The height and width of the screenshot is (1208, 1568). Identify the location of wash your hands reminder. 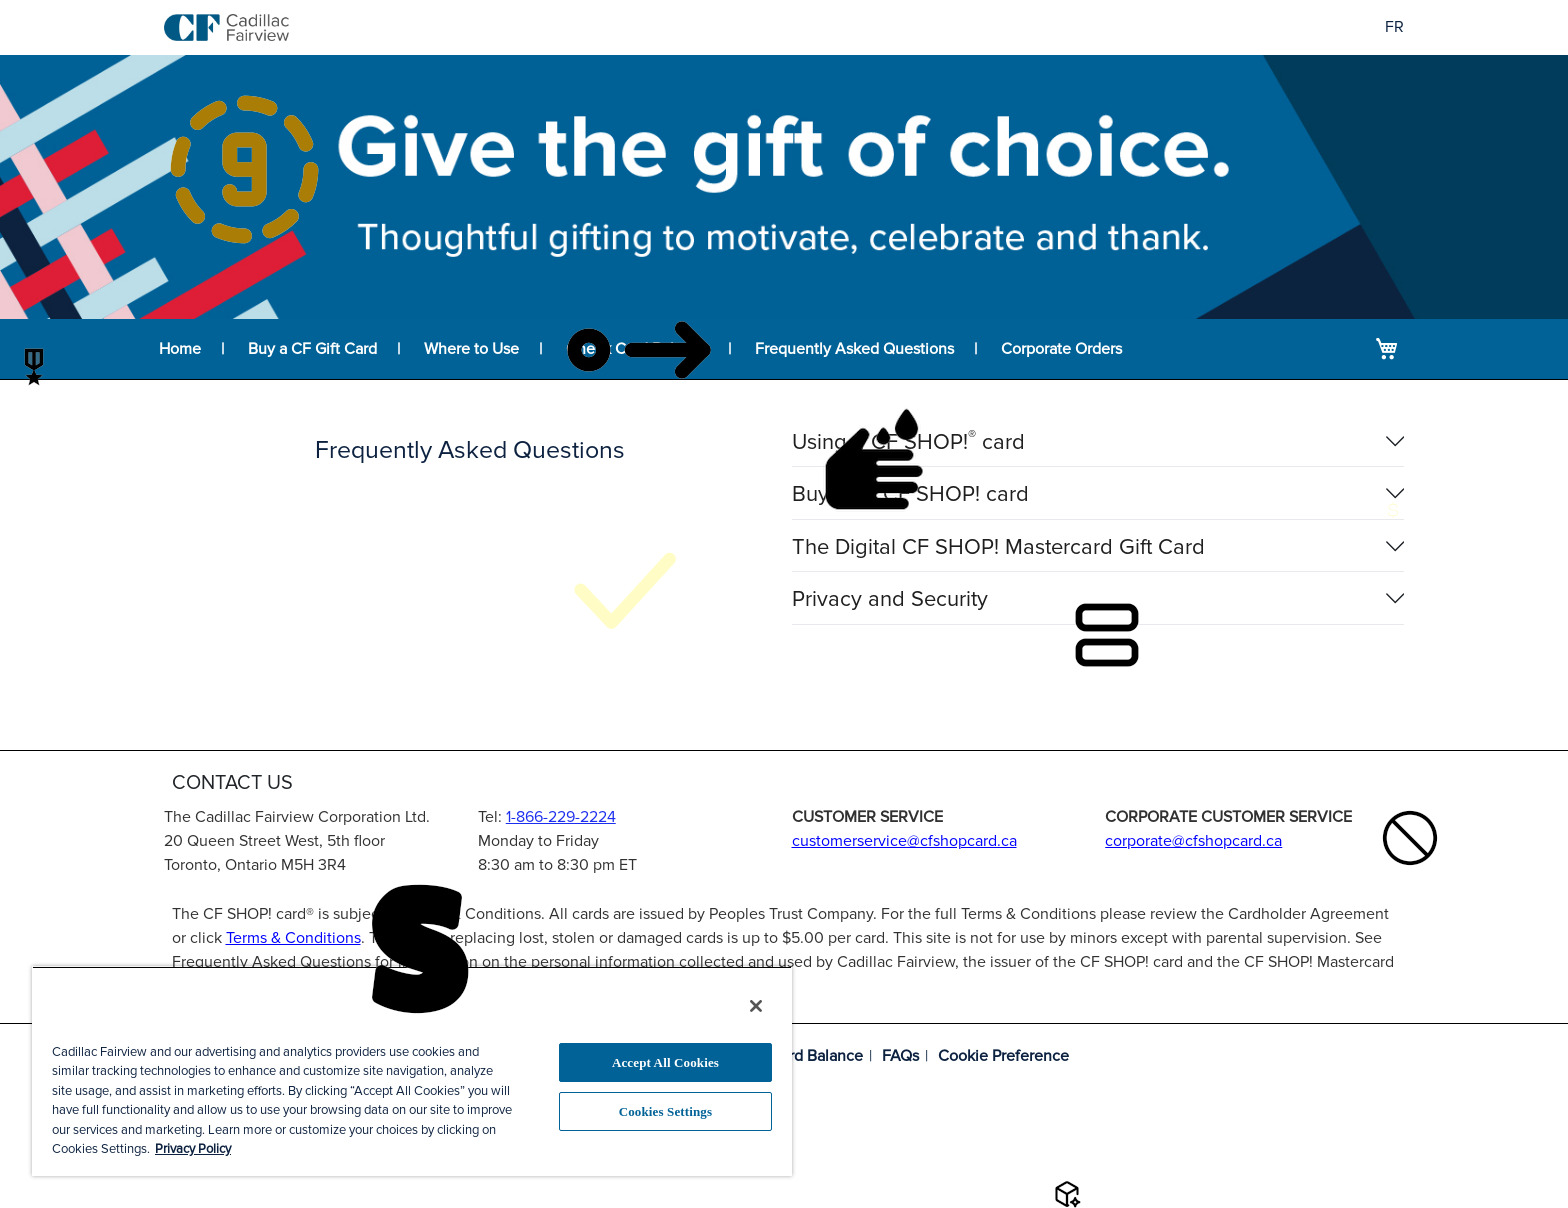
(876, 458).